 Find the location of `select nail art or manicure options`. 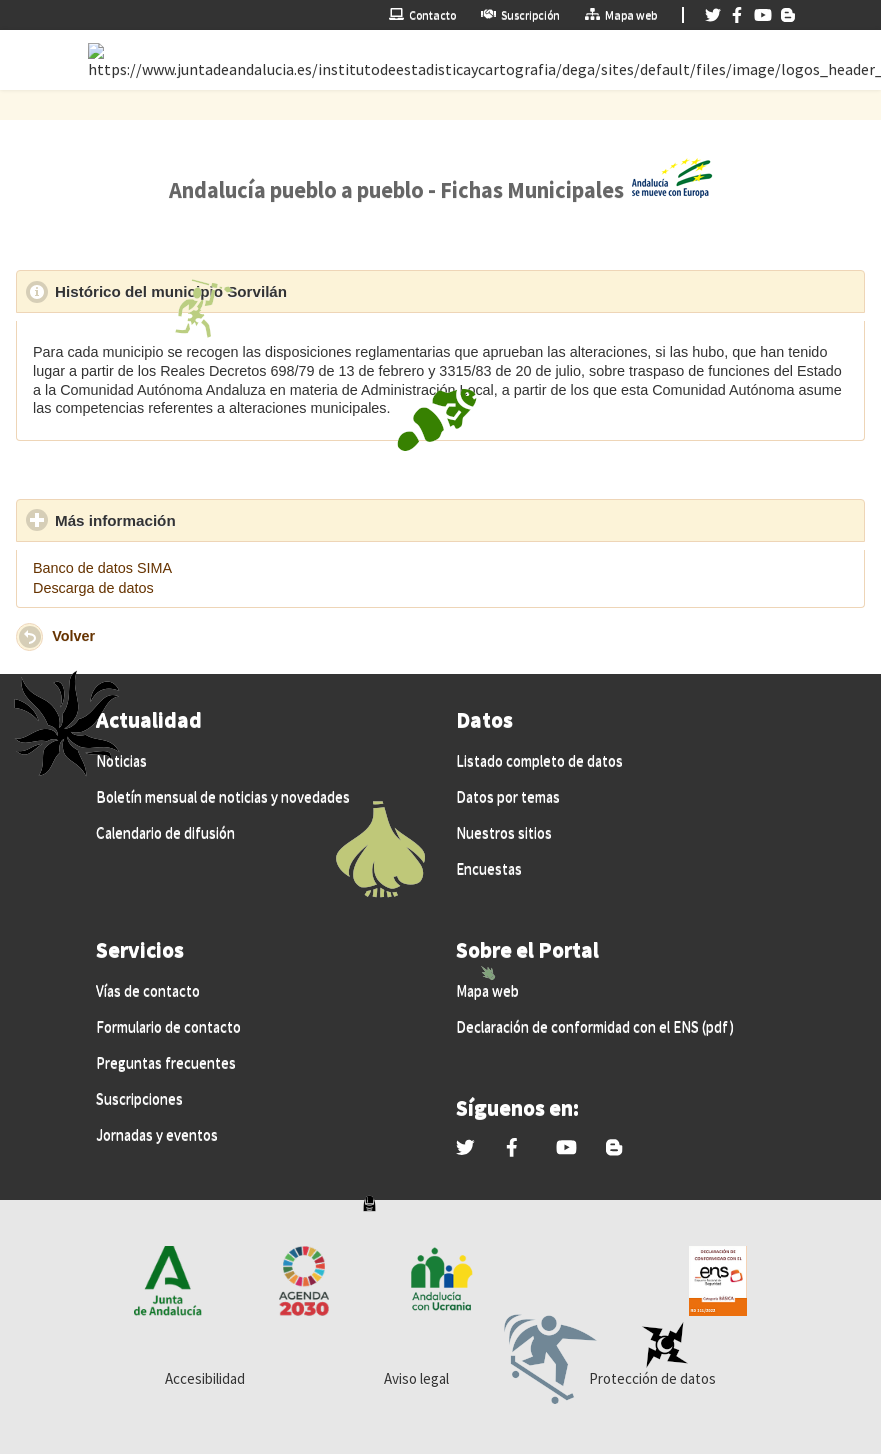

select nail art or manicure options is located at coordinates (369, 1203).